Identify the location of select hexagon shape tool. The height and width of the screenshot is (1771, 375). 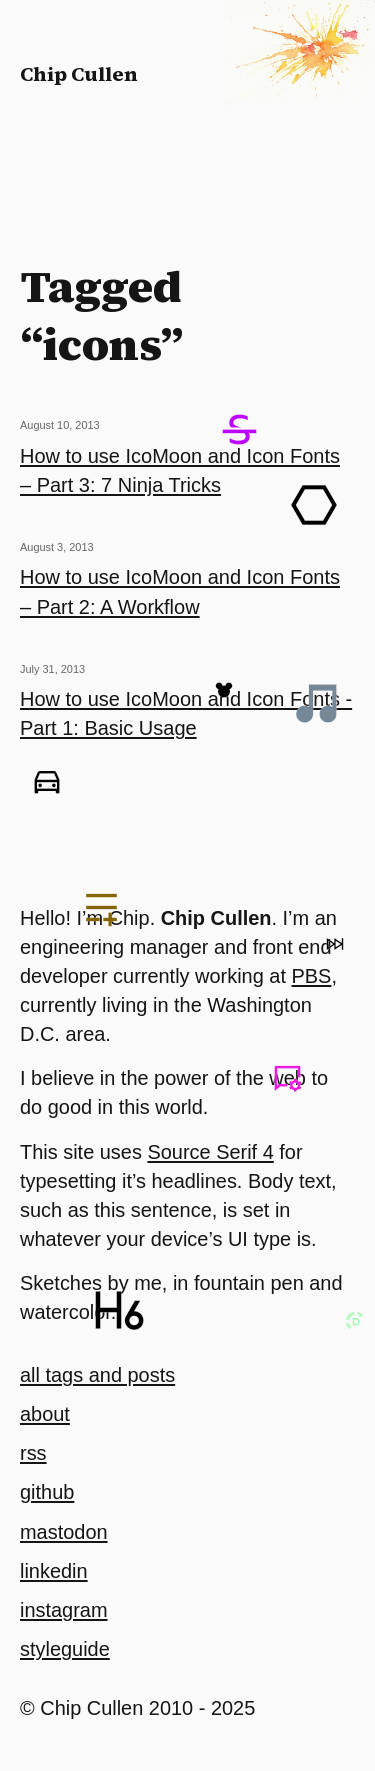
(314, 505).